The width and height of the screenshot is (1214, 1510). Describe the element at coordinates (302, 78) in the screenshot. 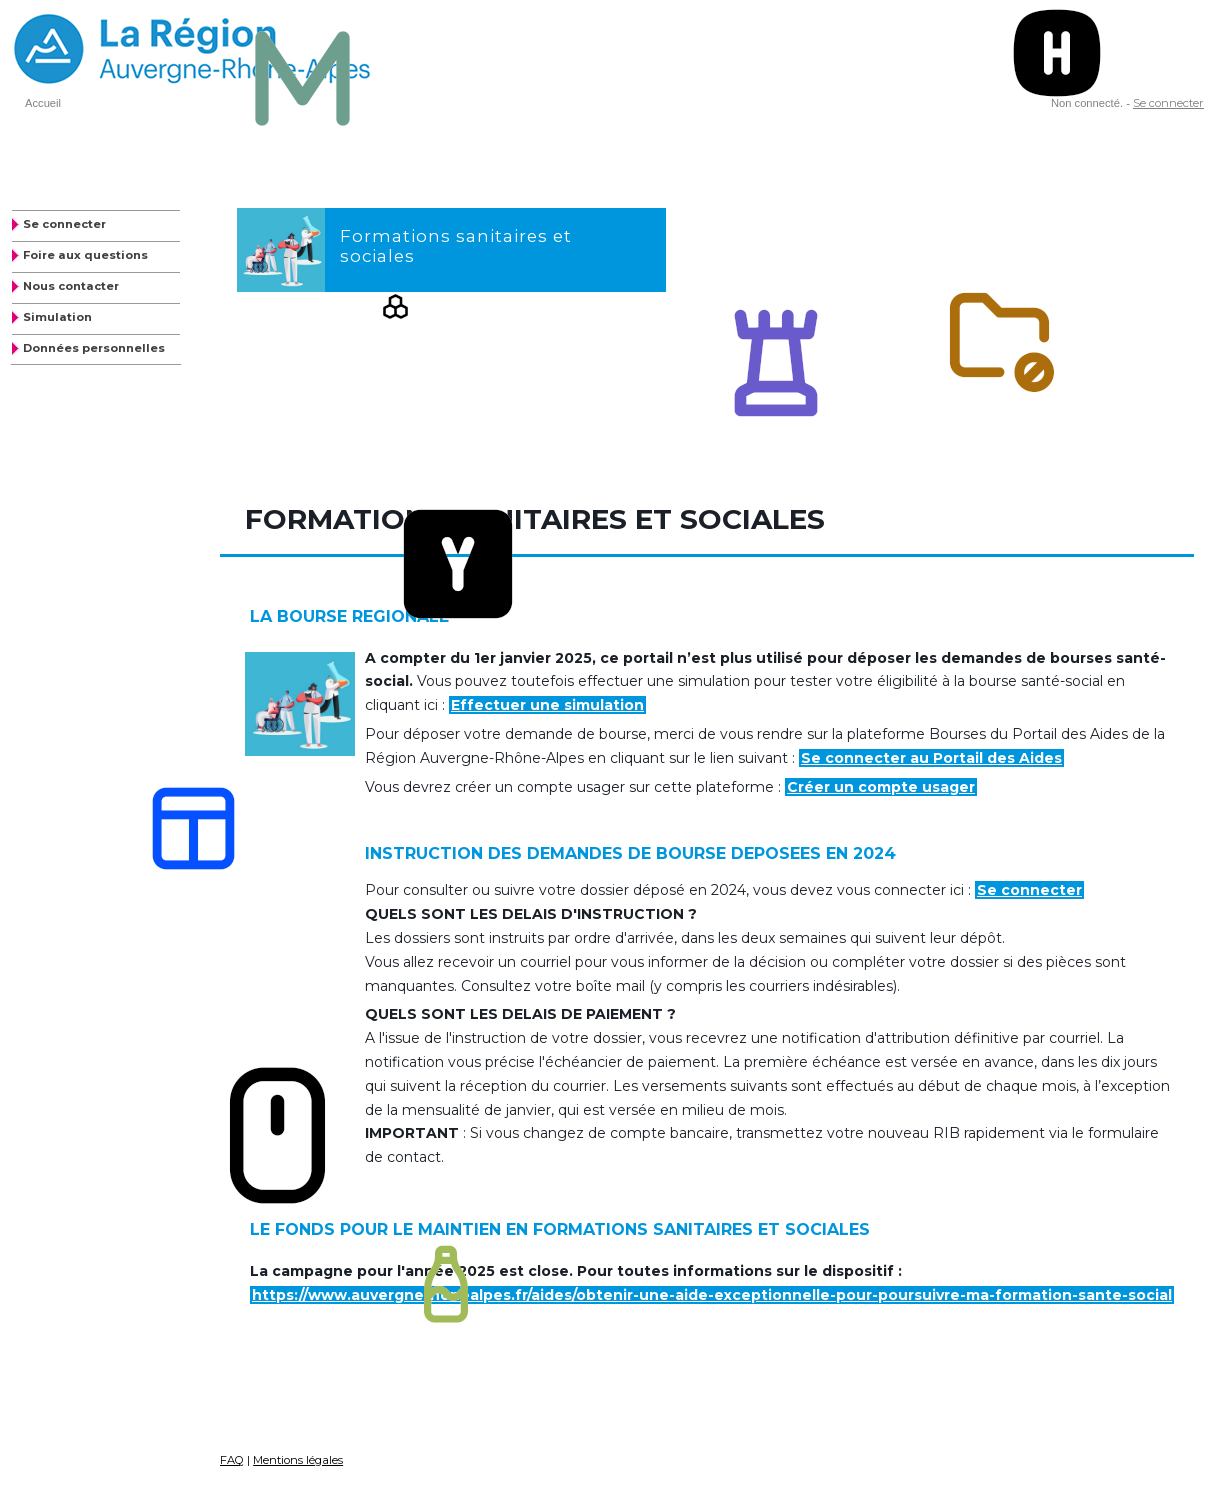

I see `indicates items starting with the letter M` at that location.